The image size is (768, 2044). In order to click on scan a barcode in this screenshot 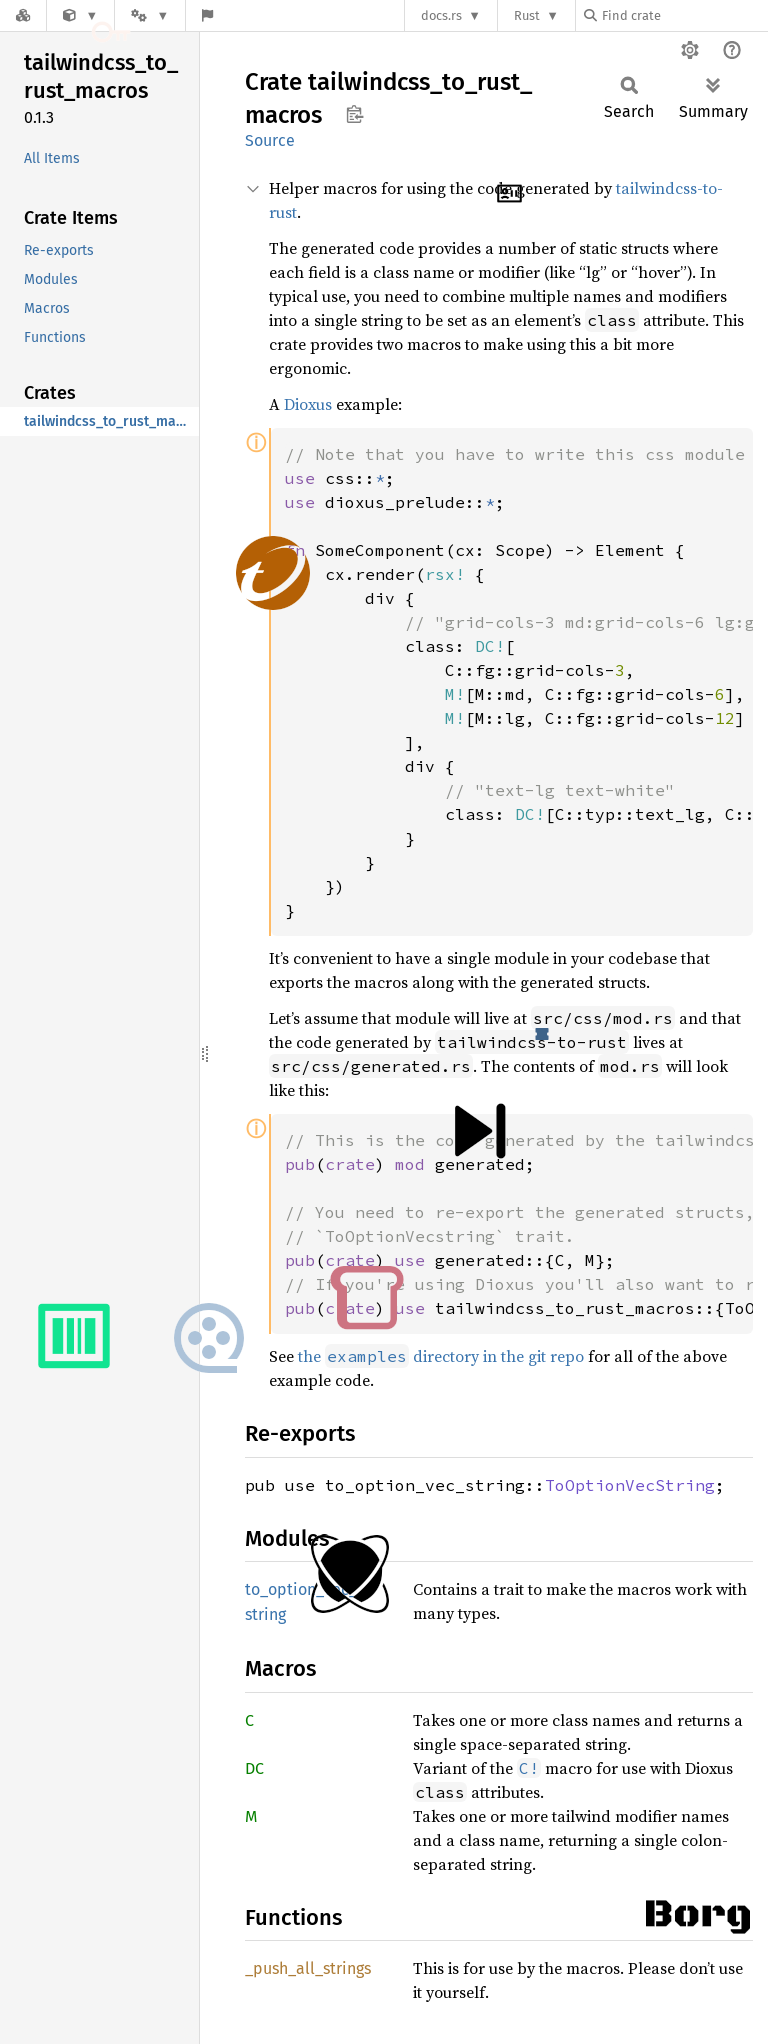, I will do `click(74, 1336)`.